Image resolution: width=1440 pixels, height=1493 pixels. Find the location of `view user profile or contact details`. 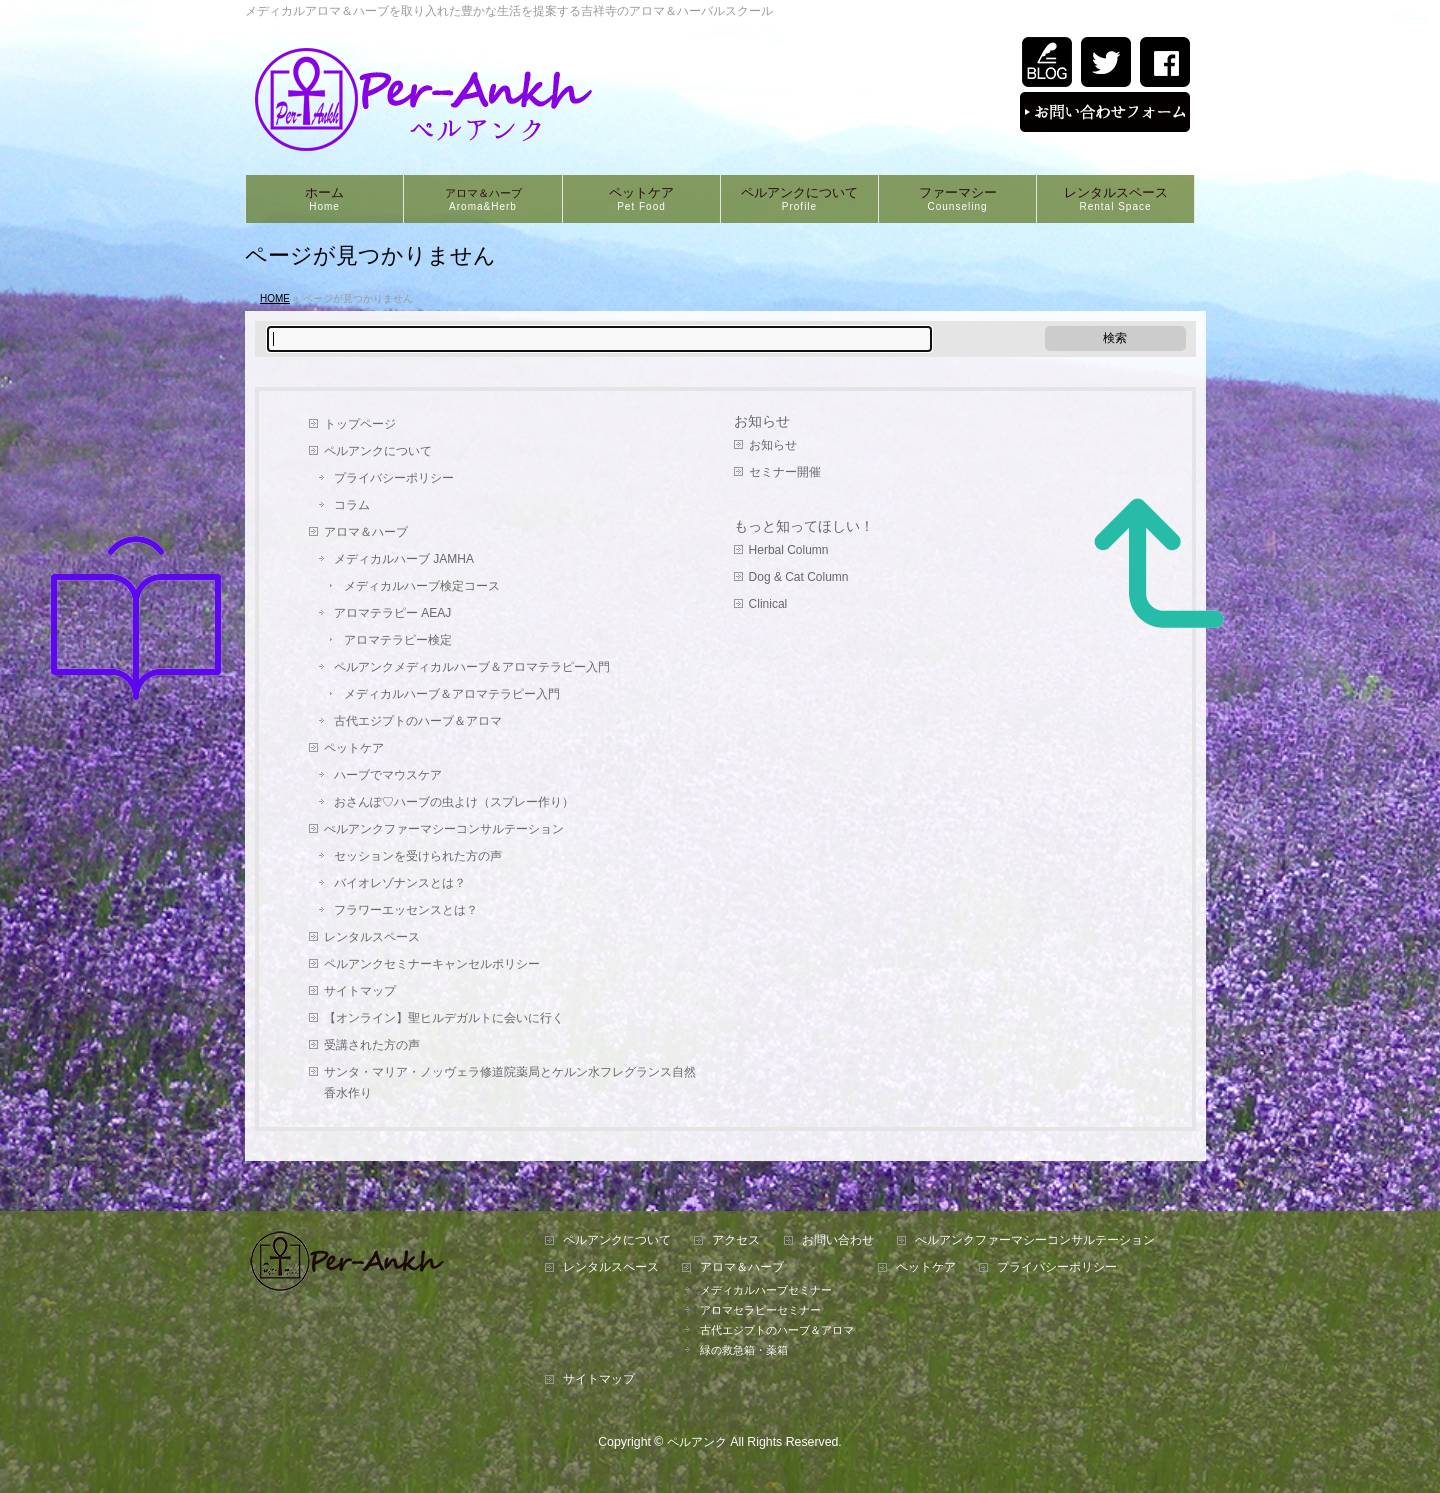

view user profile or contact details is located at coordinates (136, 615).